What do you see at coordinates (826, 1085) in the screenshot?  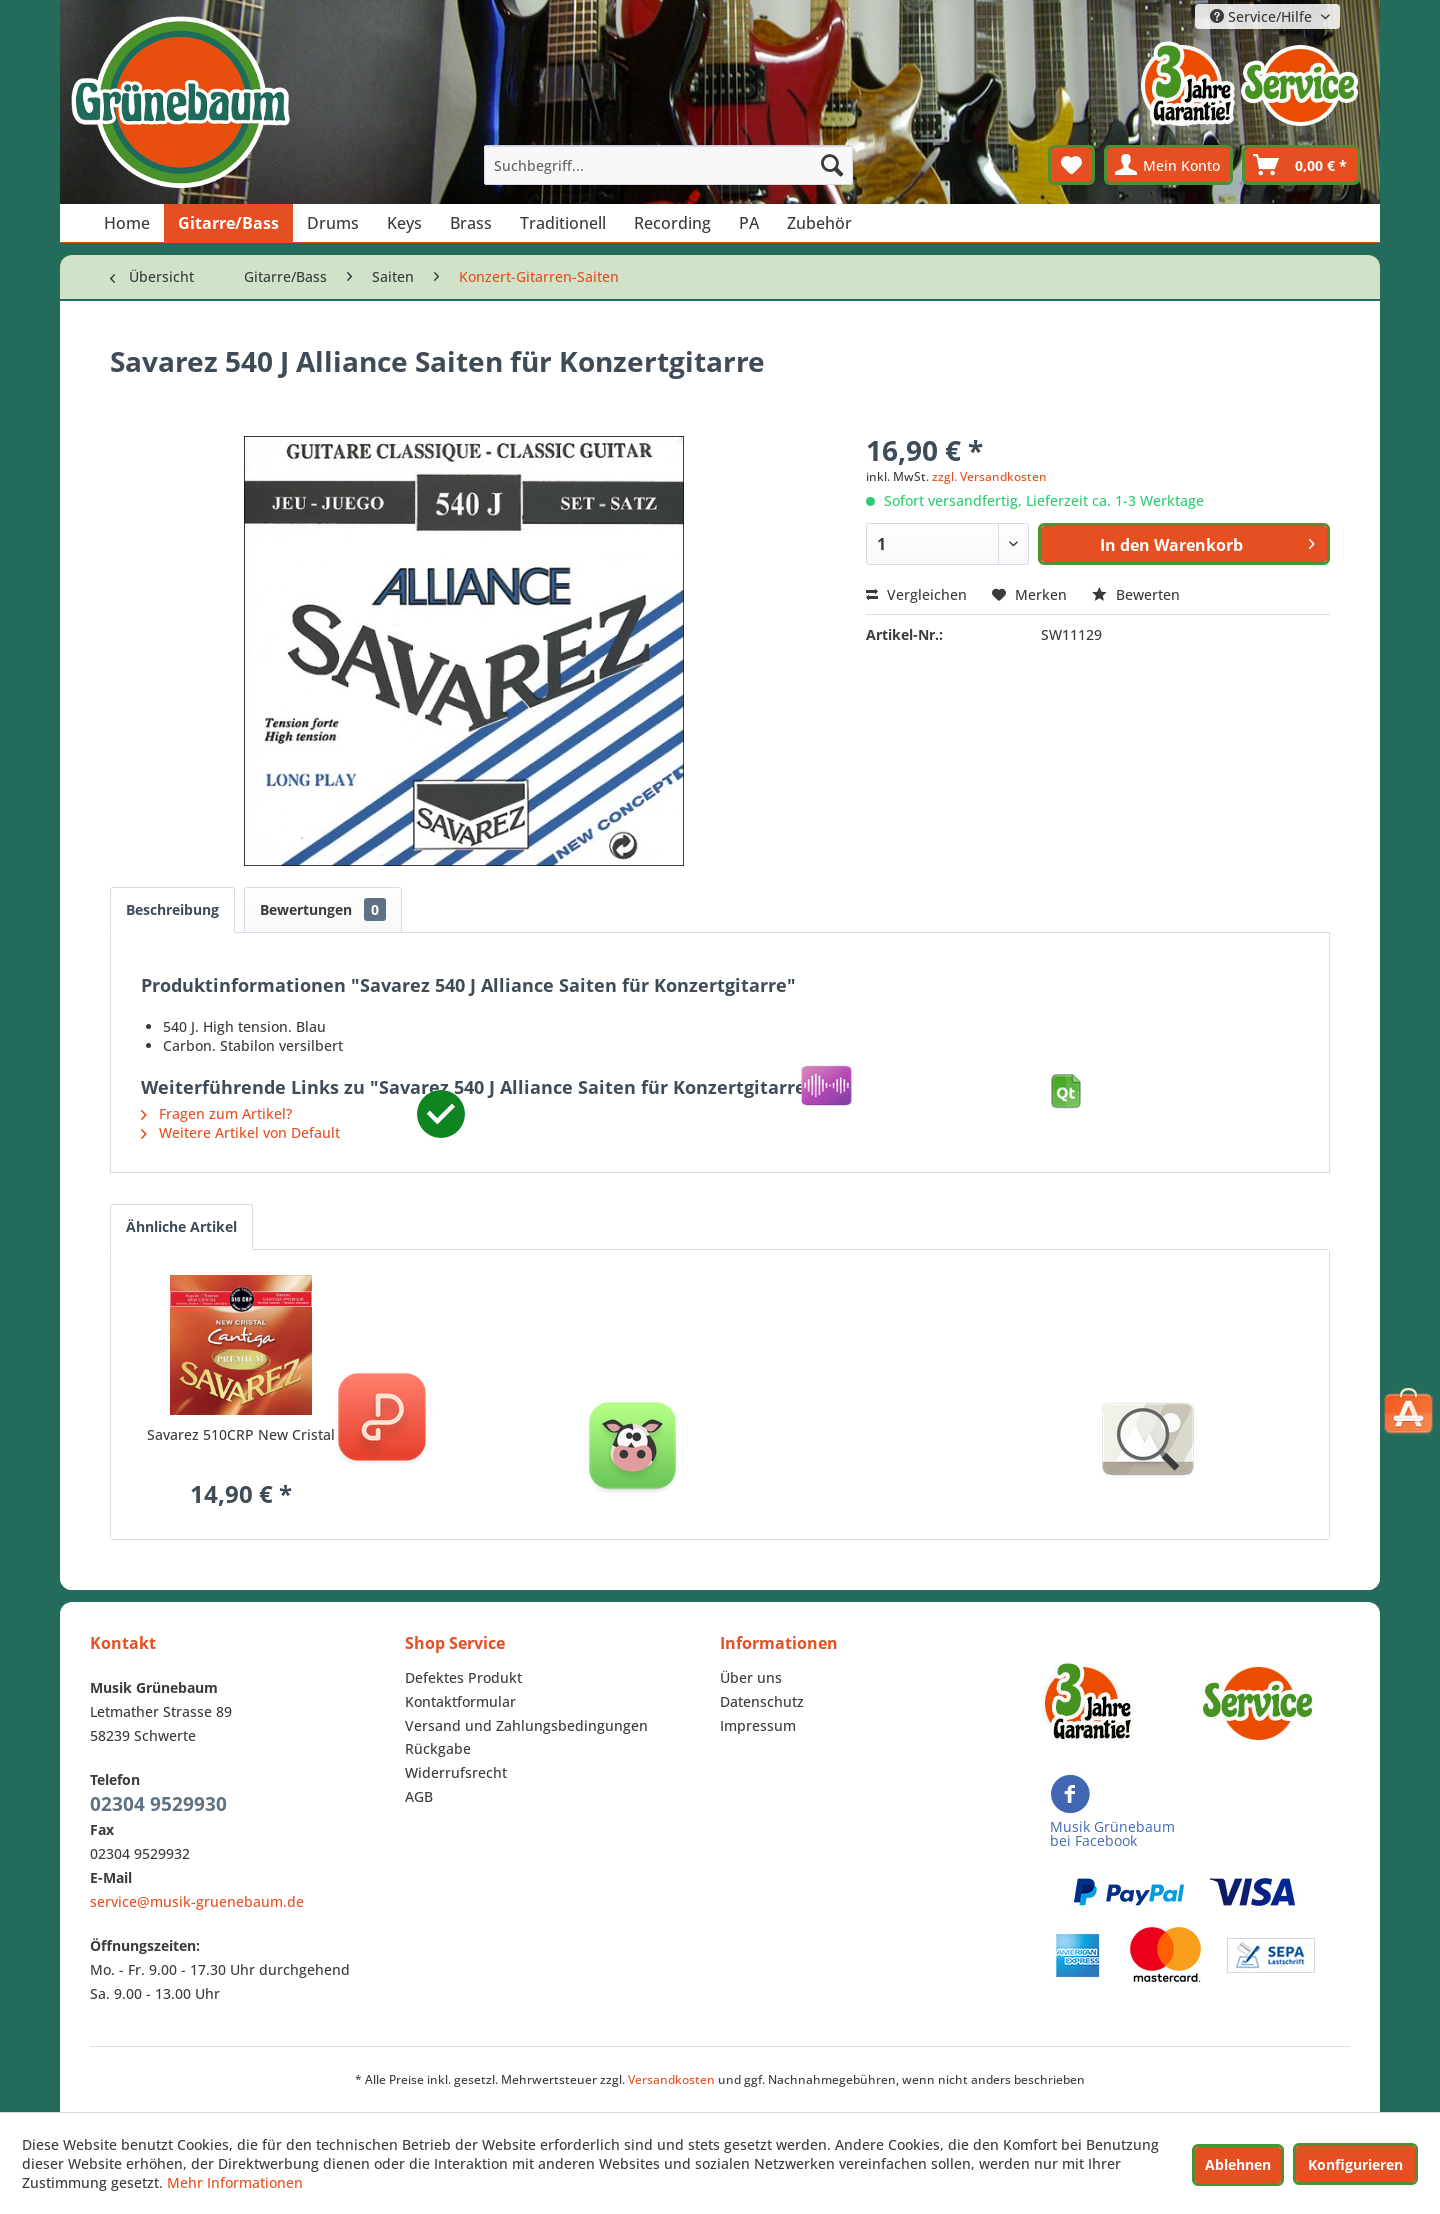 I see `open the audio recorder app` at bounding box center [826, 1085].